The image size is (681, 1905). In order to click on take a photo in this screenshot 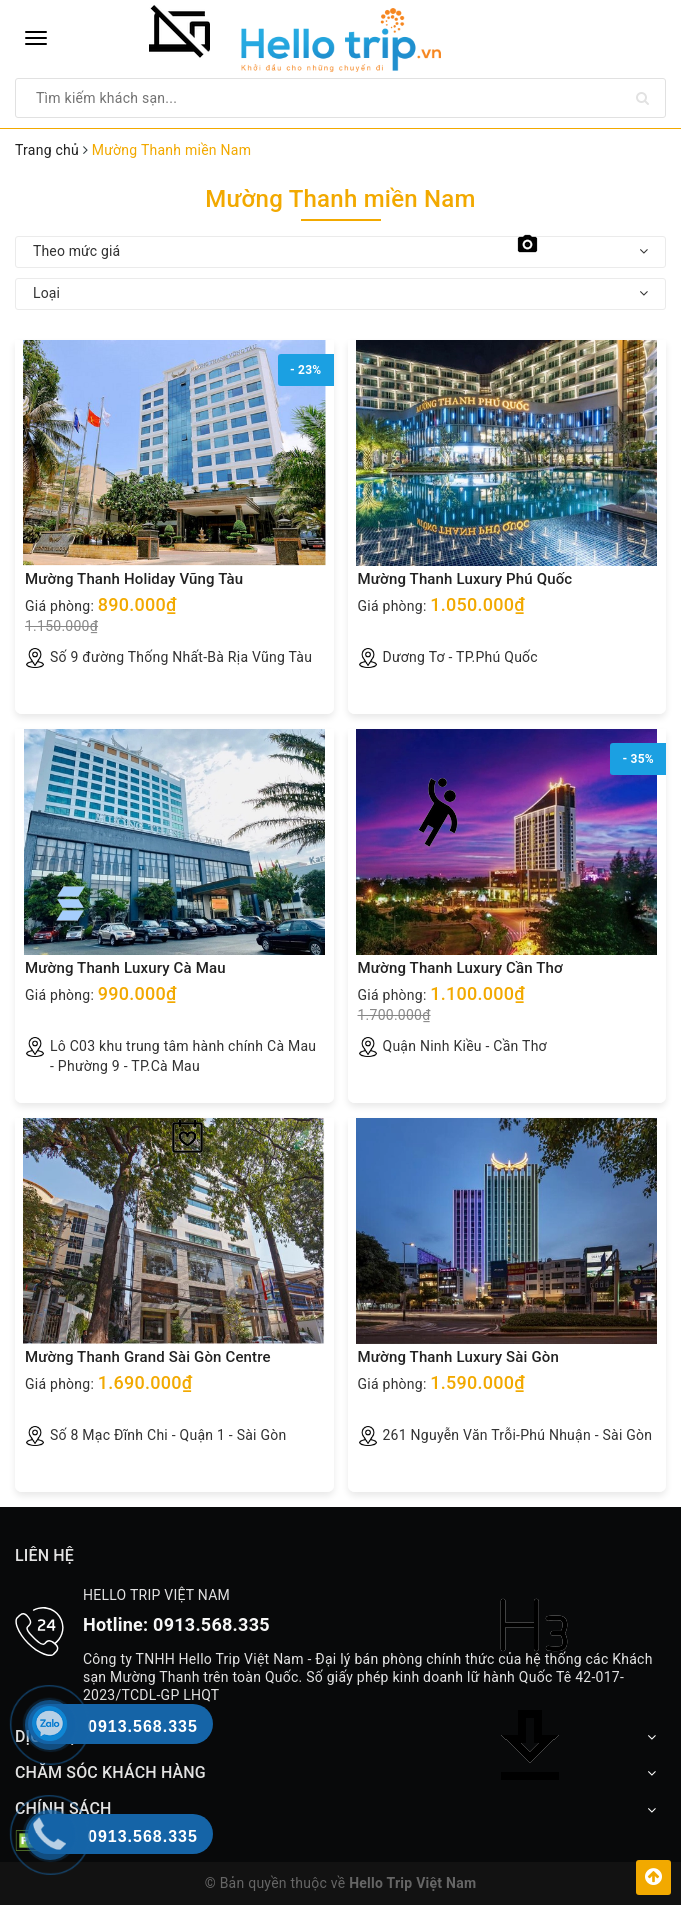, I will do `click(527, 244)`.